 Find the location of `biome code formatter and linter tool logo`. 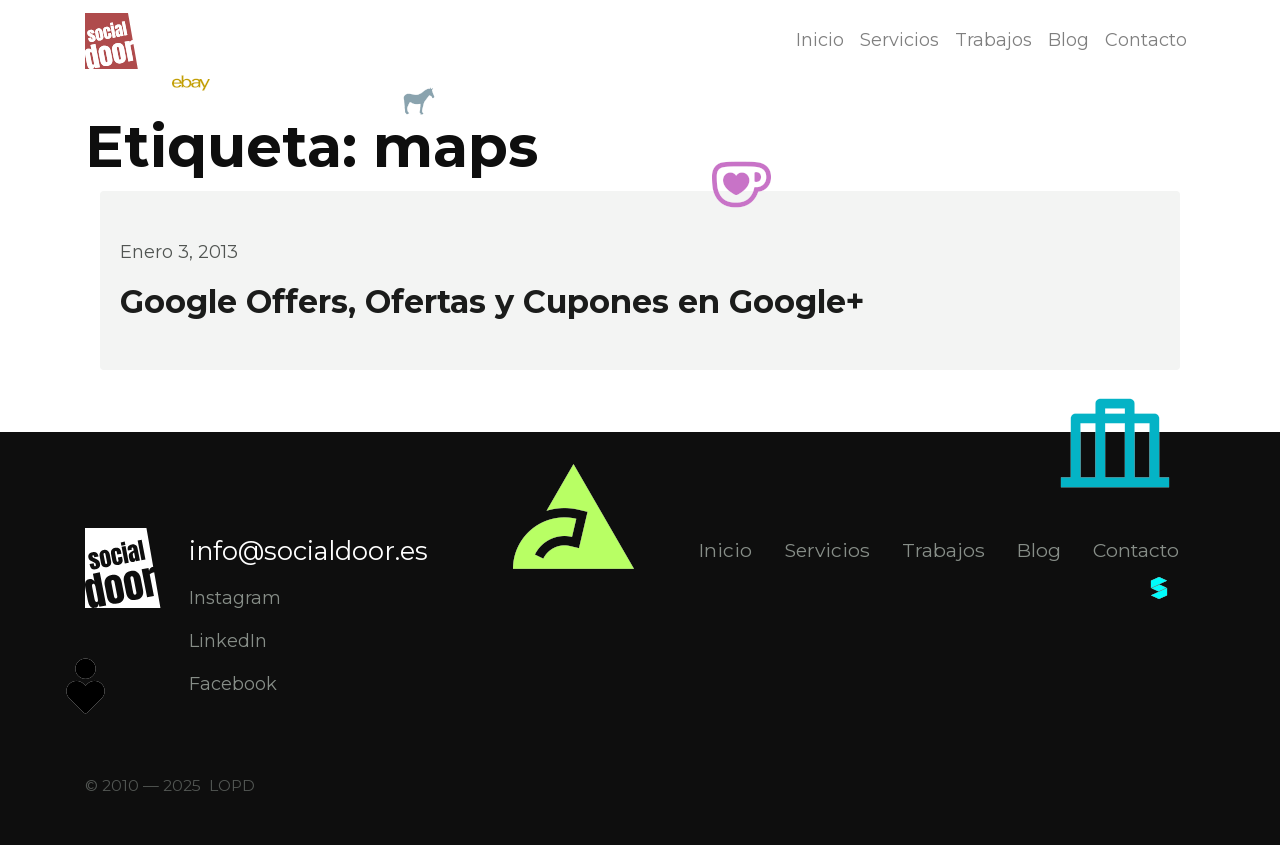

biome code formatter and linter tool logo is located at coordinates (573, 516).